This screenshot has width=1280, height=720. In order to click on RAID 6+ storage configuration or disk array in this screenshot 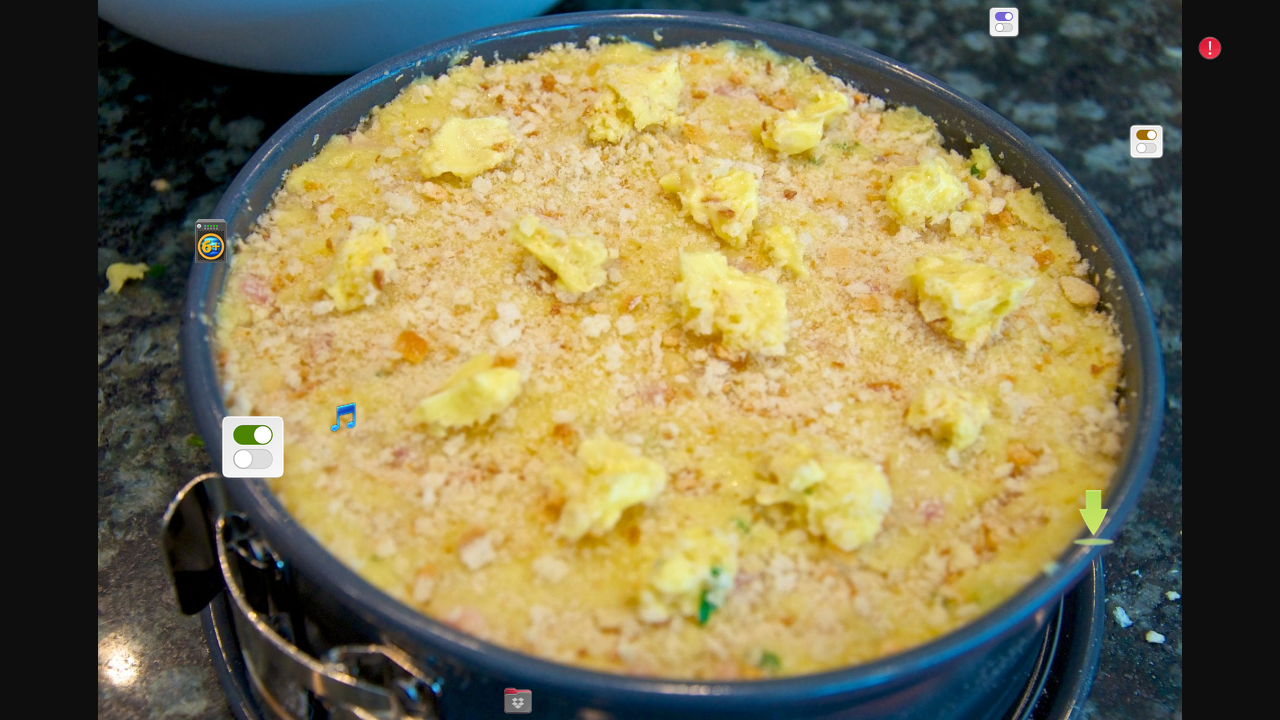, I will do `click(211, 241)`.